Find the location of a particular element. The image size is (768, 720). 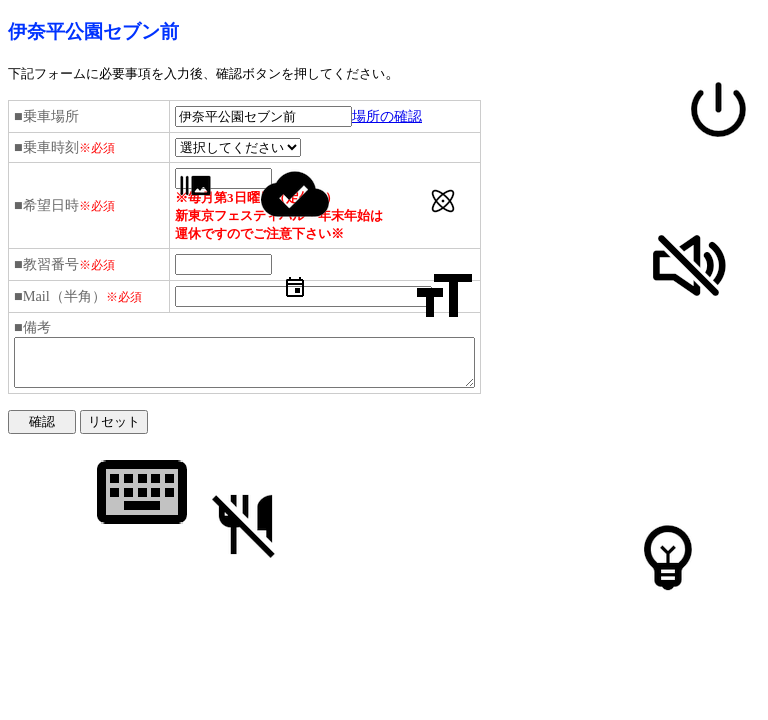

adjust text size settings is located at coordinates (443, 297).